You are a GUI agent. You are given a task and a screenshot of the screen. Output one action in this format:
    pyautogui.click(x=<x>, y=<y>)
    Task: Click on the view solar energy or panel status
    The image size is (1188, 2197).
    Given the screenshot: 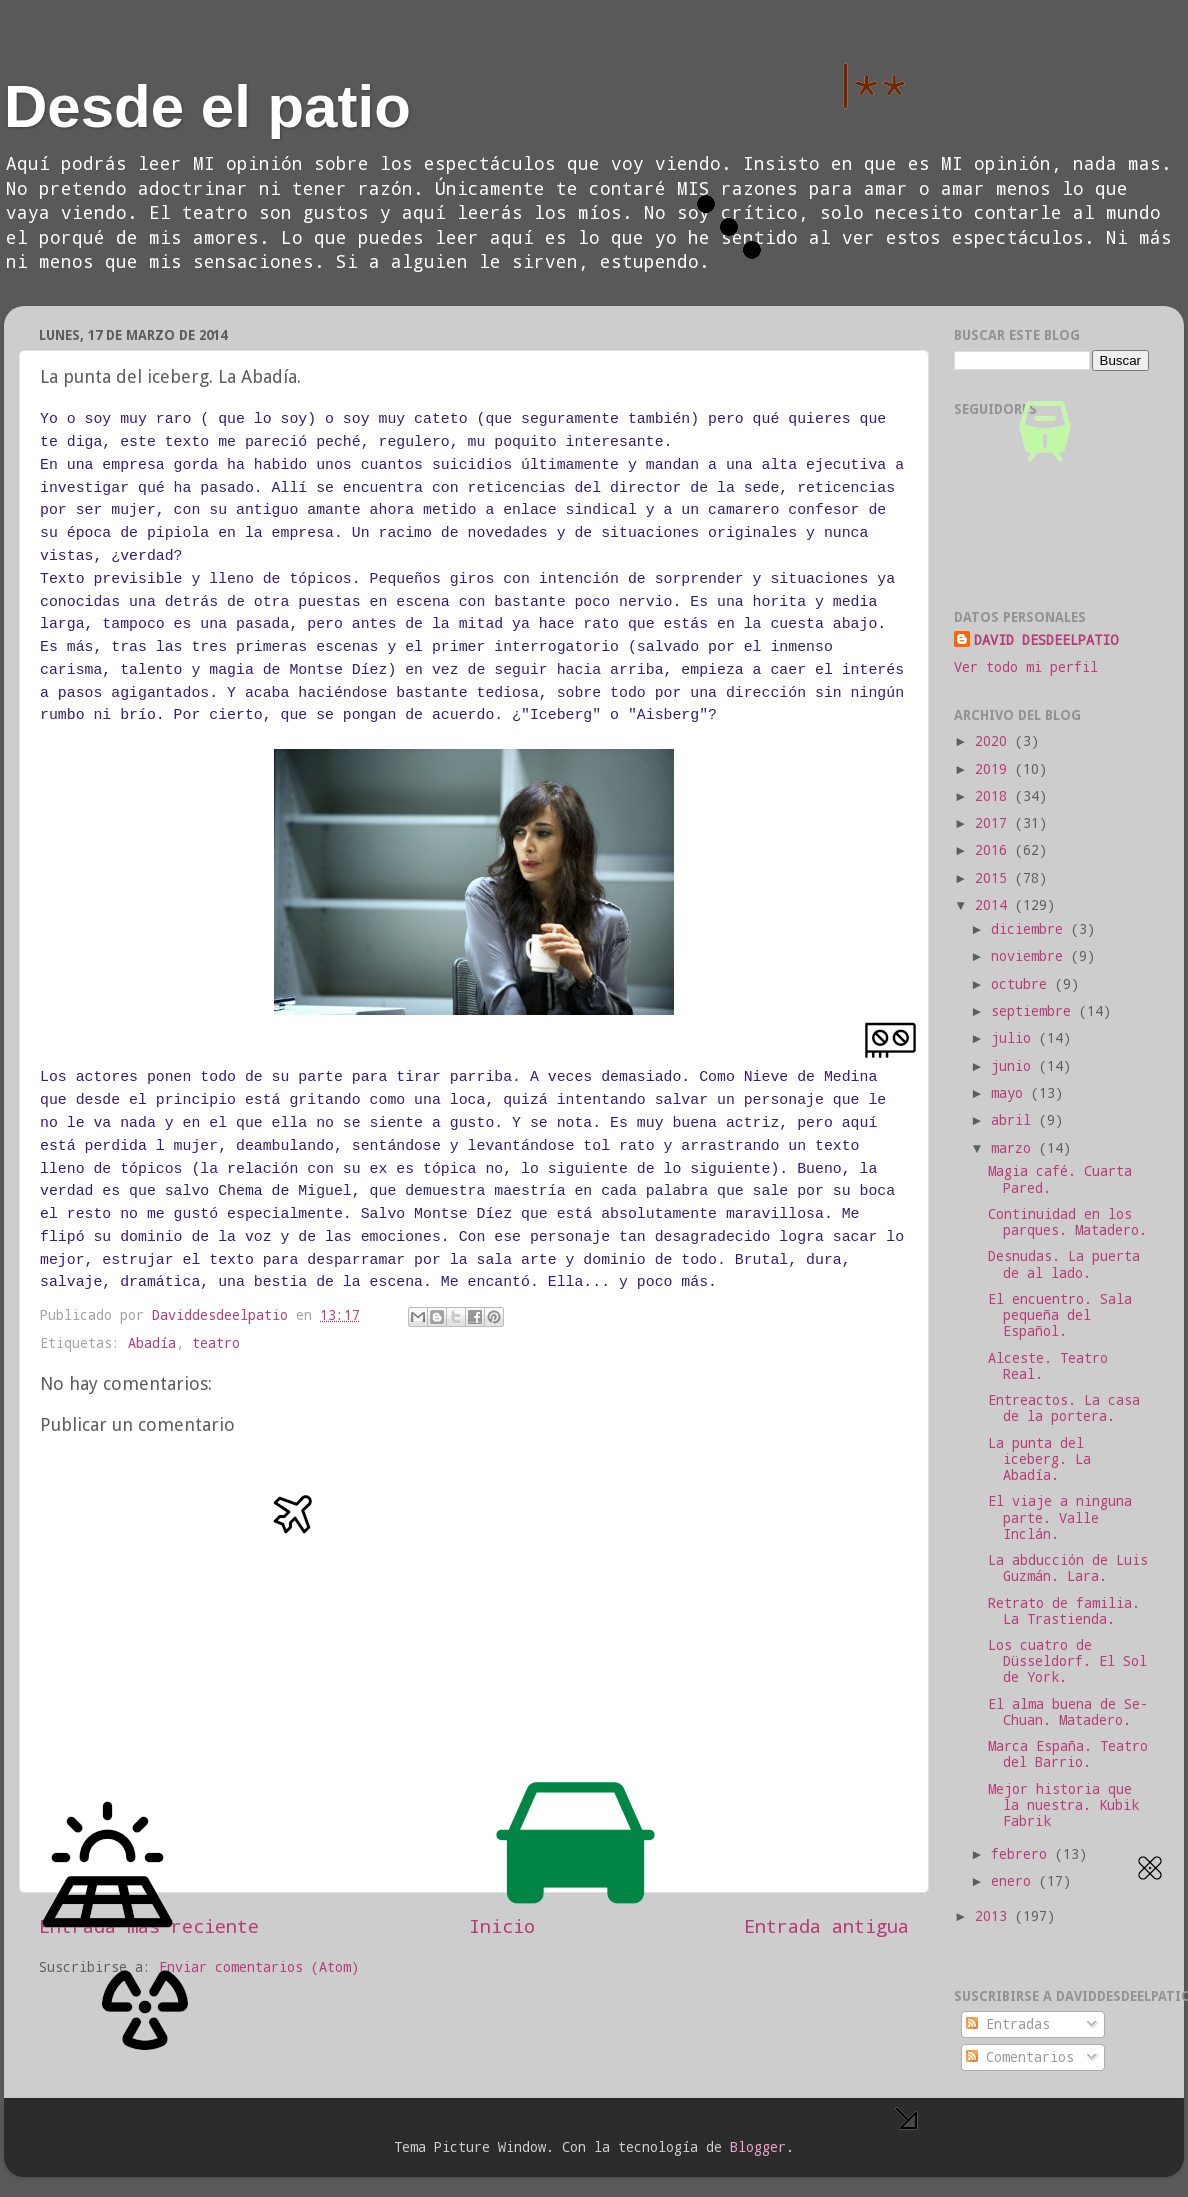 What is the action you would take?
    pyautogui.click(x=107, y=1871)
    